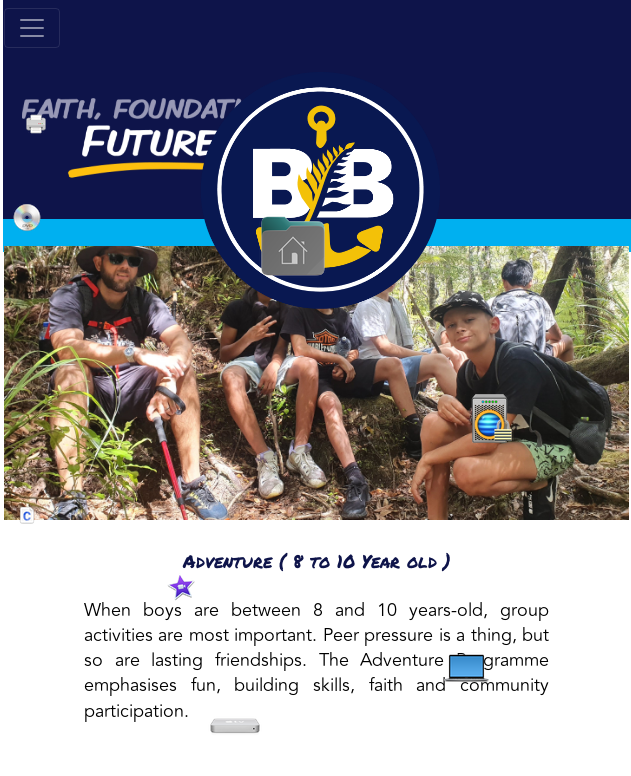 The width and height of the screenshot is (631, 776). I want to click on represents a macbook pro device in system settings, so click(466, 664).